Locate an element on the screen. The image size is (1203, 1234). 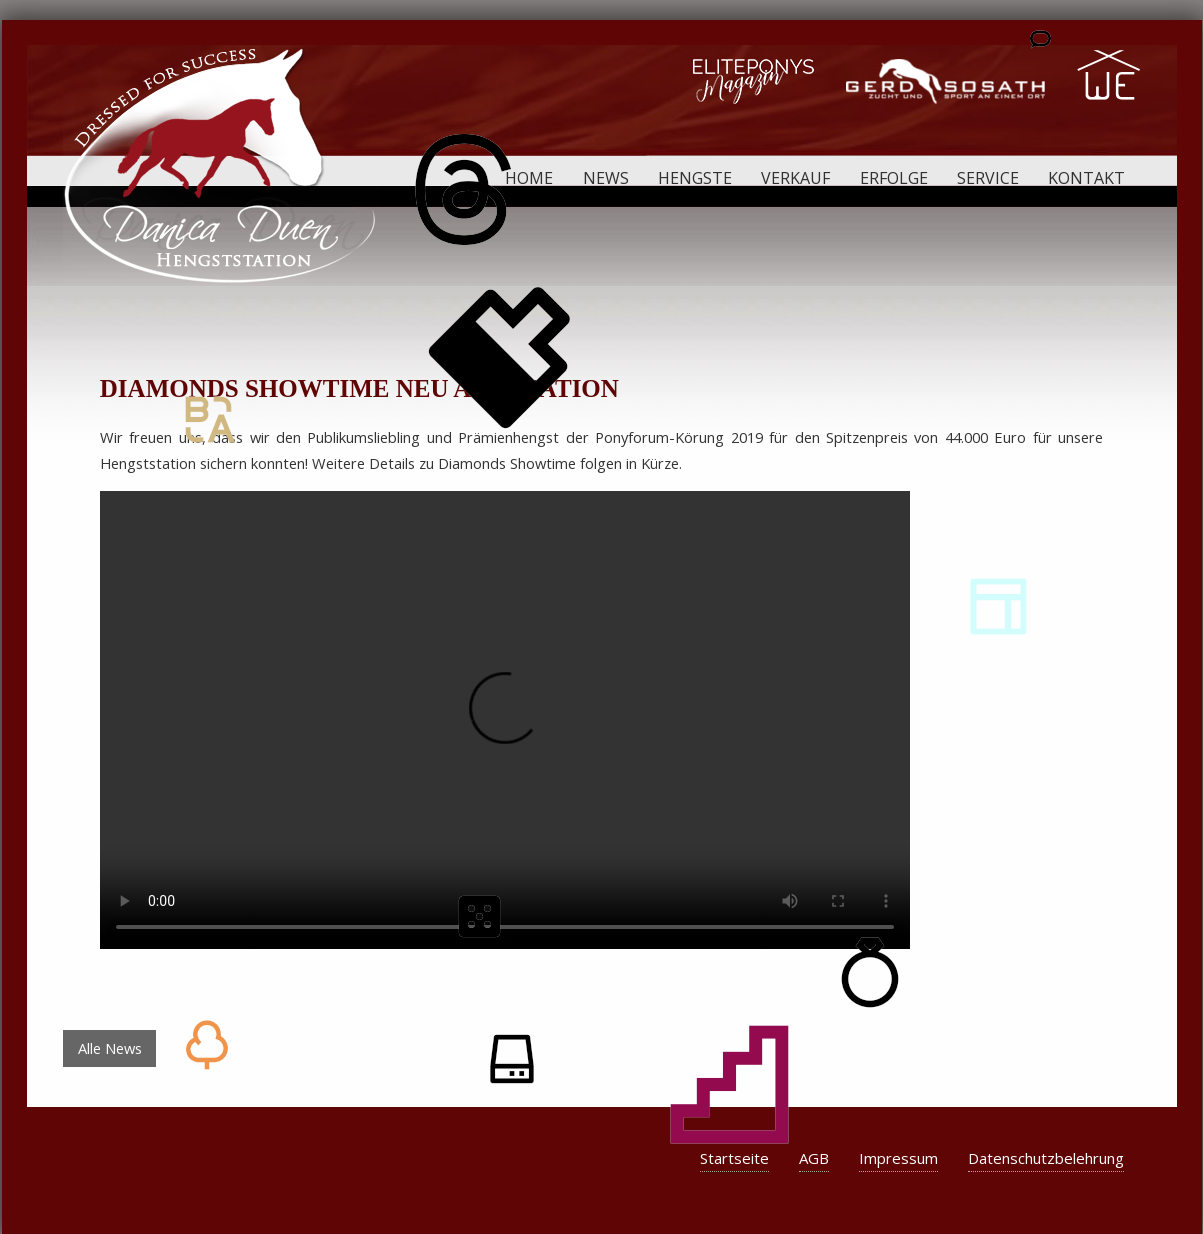
open the Threads app is located at coordinates (463, 189).